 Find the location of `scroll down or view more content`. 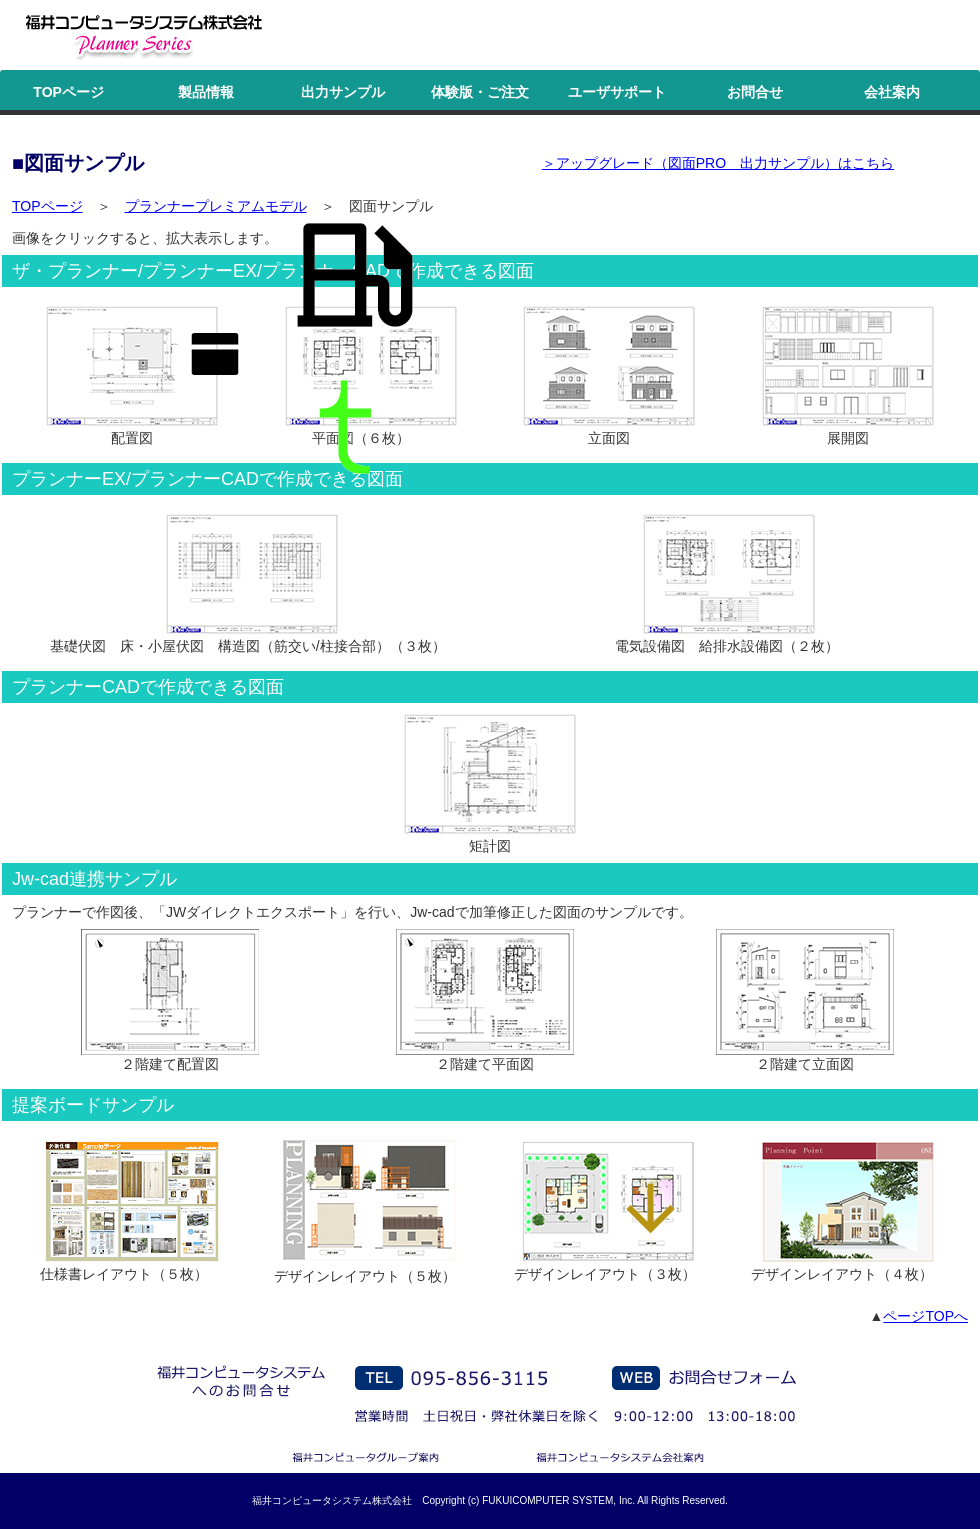

scroll down or view more content is located at coordinates (650, 1208).